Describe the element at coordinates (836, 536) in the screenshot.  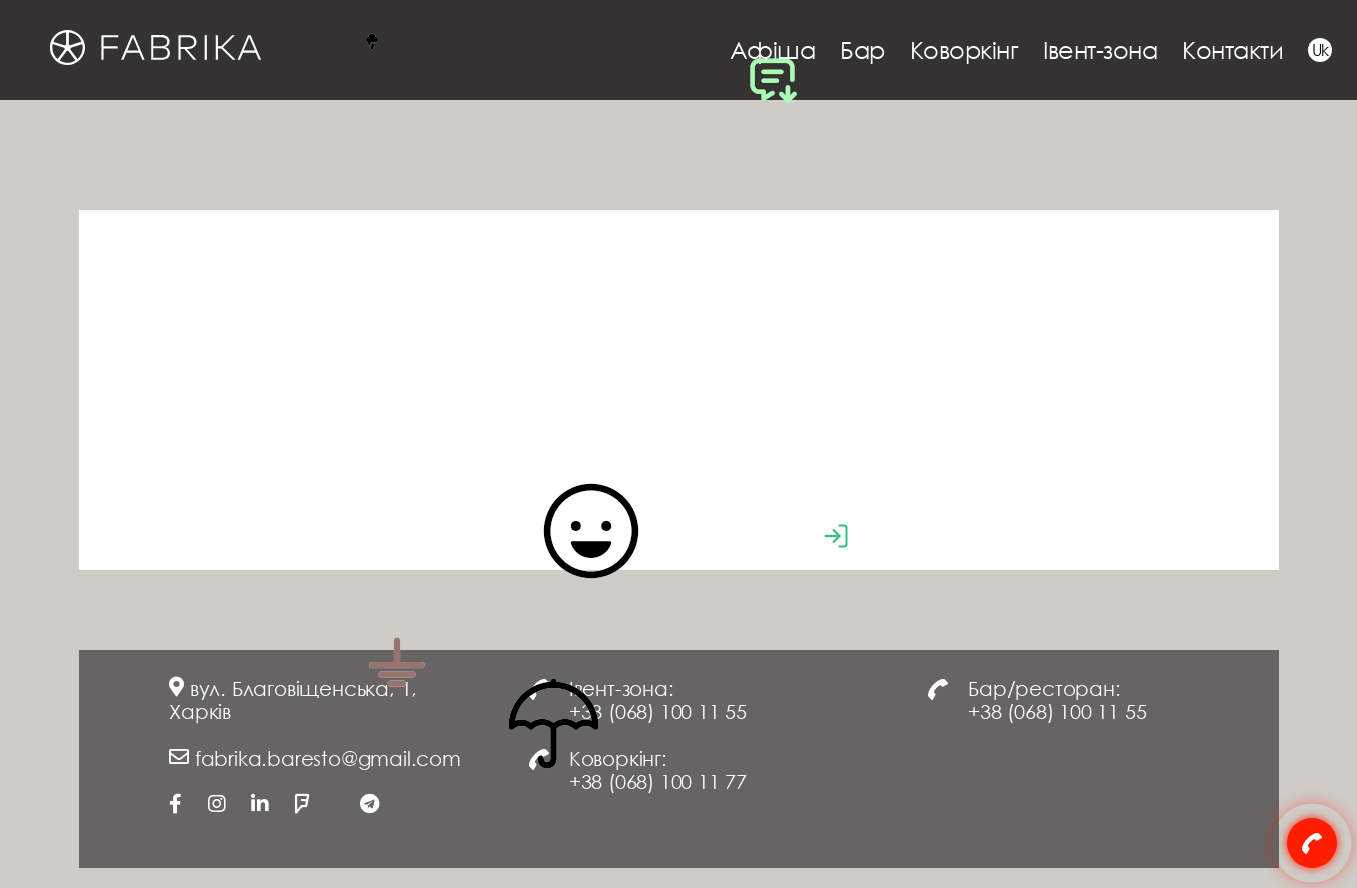
I see `log in to your account` at that location.